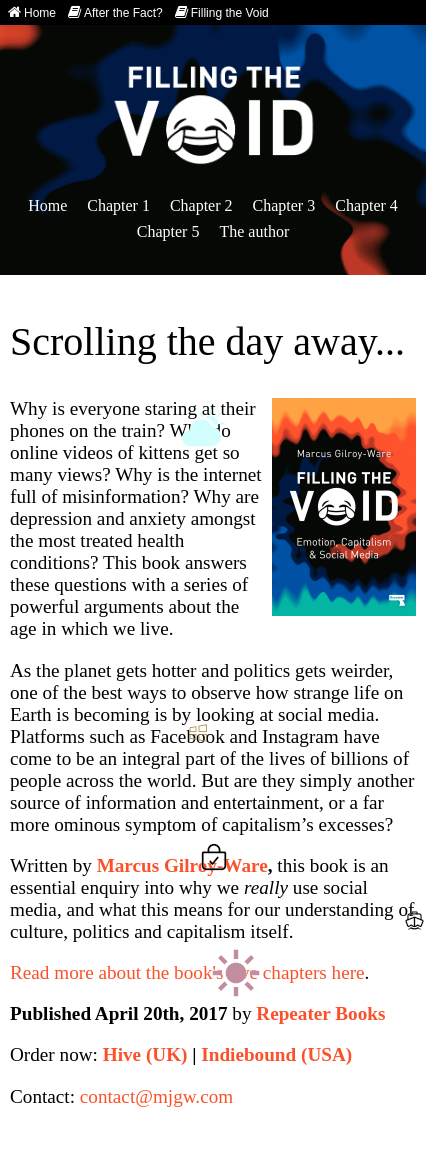 The image size is (426, 1157). I want to click on toggle light mode or bright display, so click(236, 973).